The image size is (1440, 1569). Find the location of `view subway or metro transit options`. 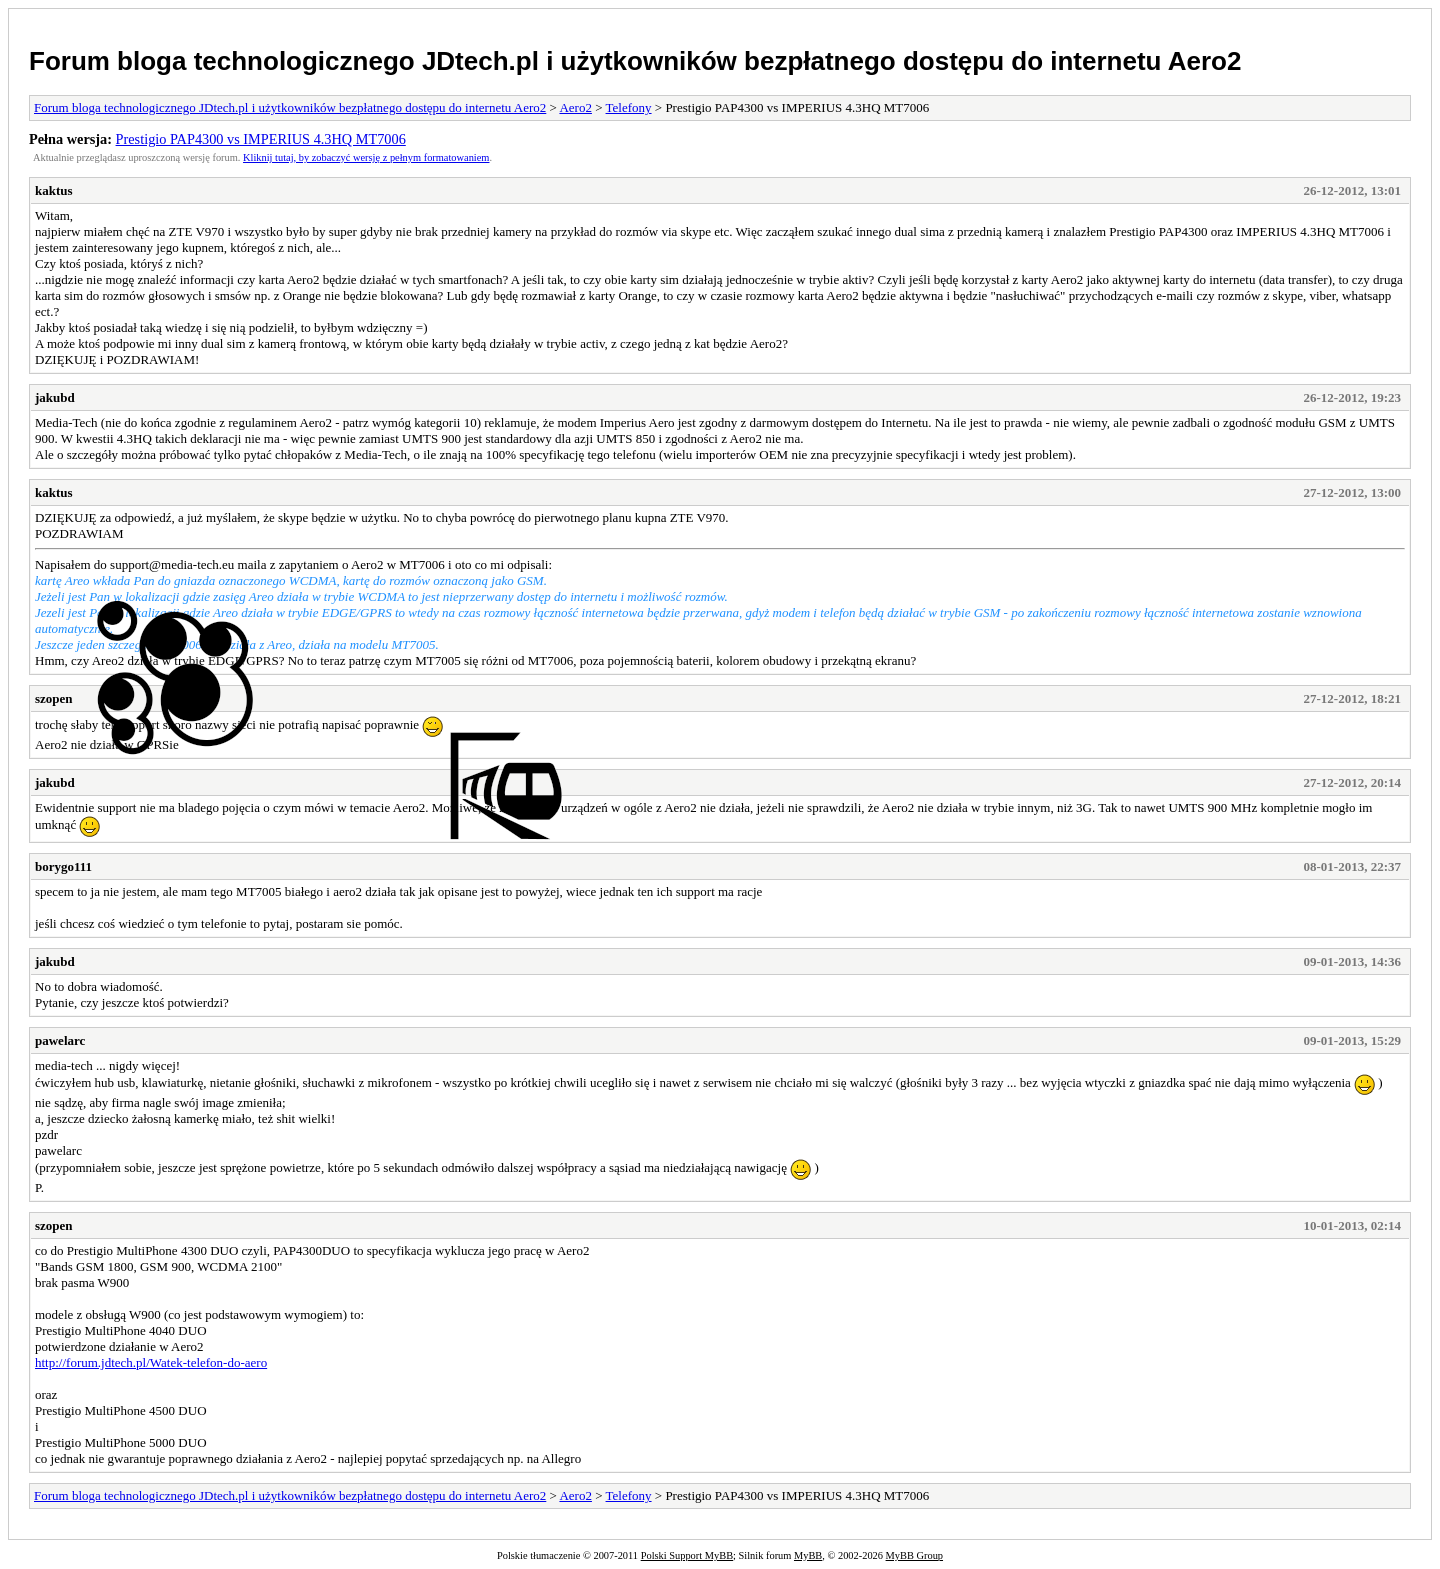

view subway or metro transit options is located at coordinates (505, 785).